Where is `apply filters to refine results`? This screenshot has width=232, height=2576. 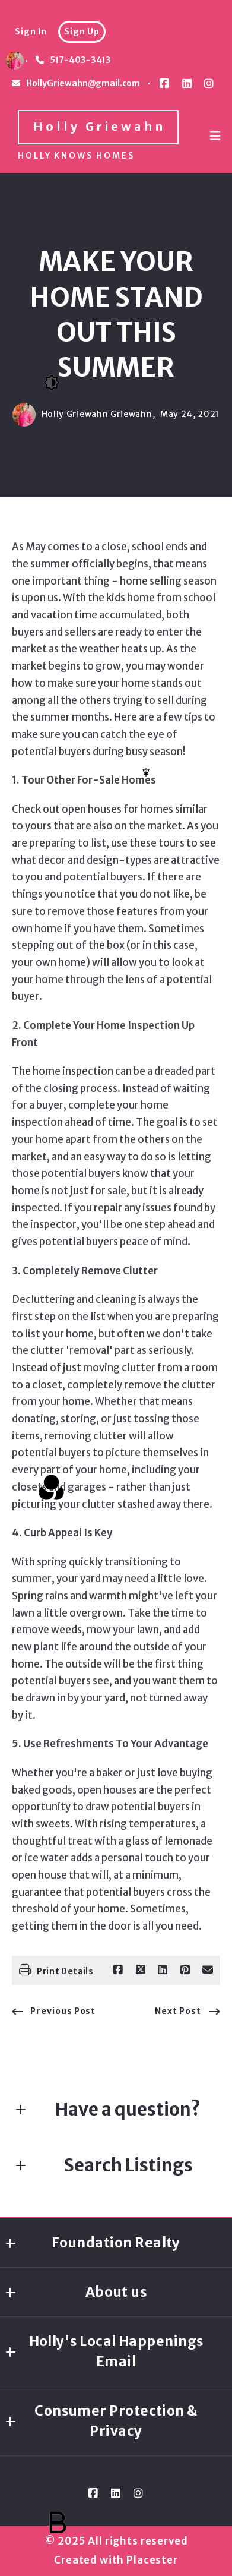
apply filters to refine results is located at coordinates (51, 1487).